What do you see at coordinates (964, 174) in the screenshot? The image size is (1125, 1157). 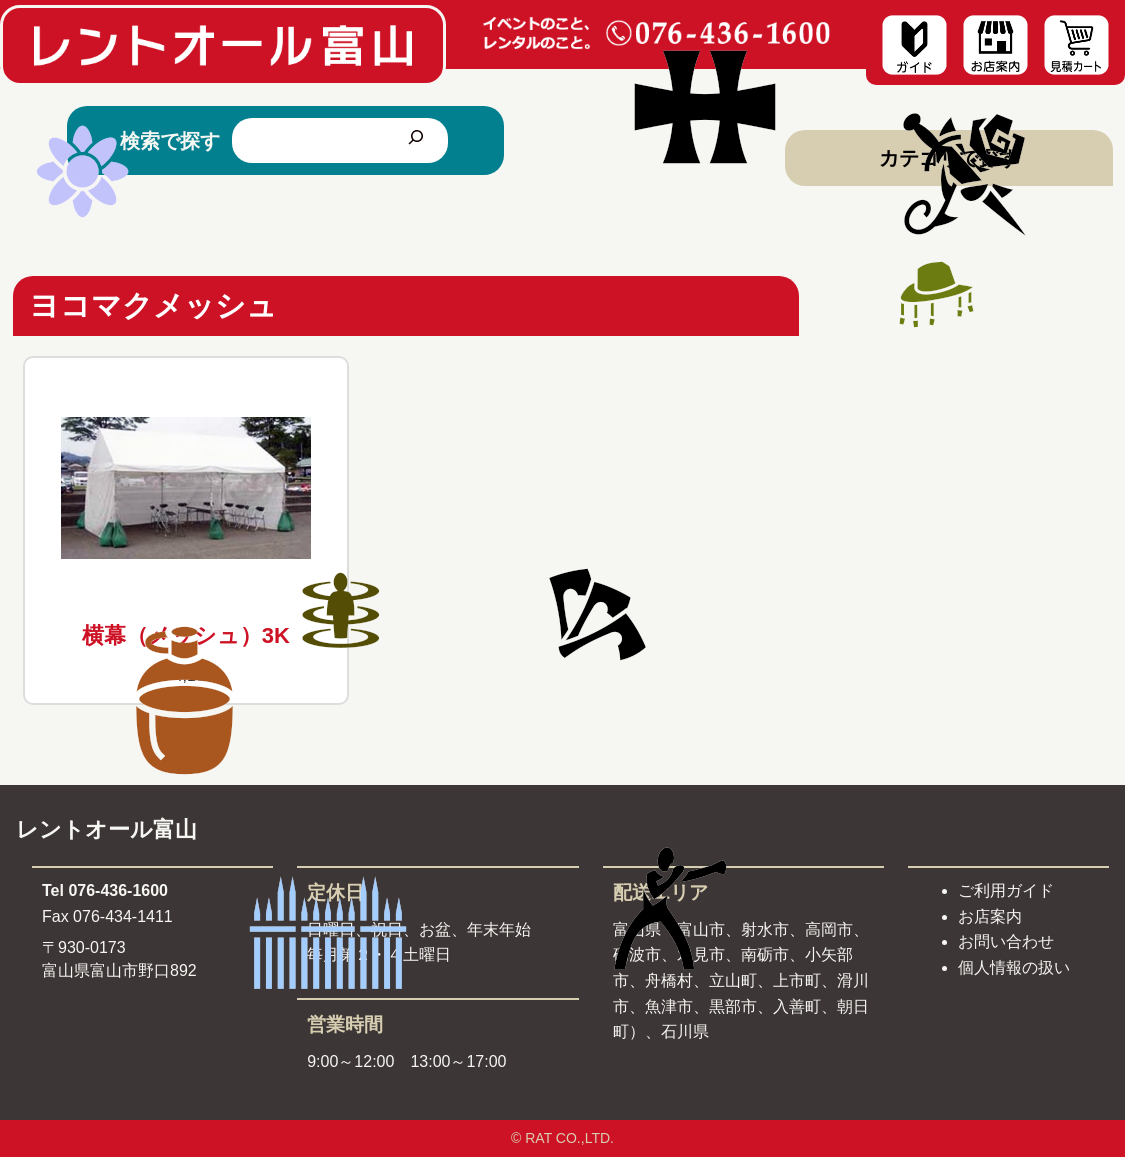 I see `select rogue or assassin character class` at bounding box center [964, 174].